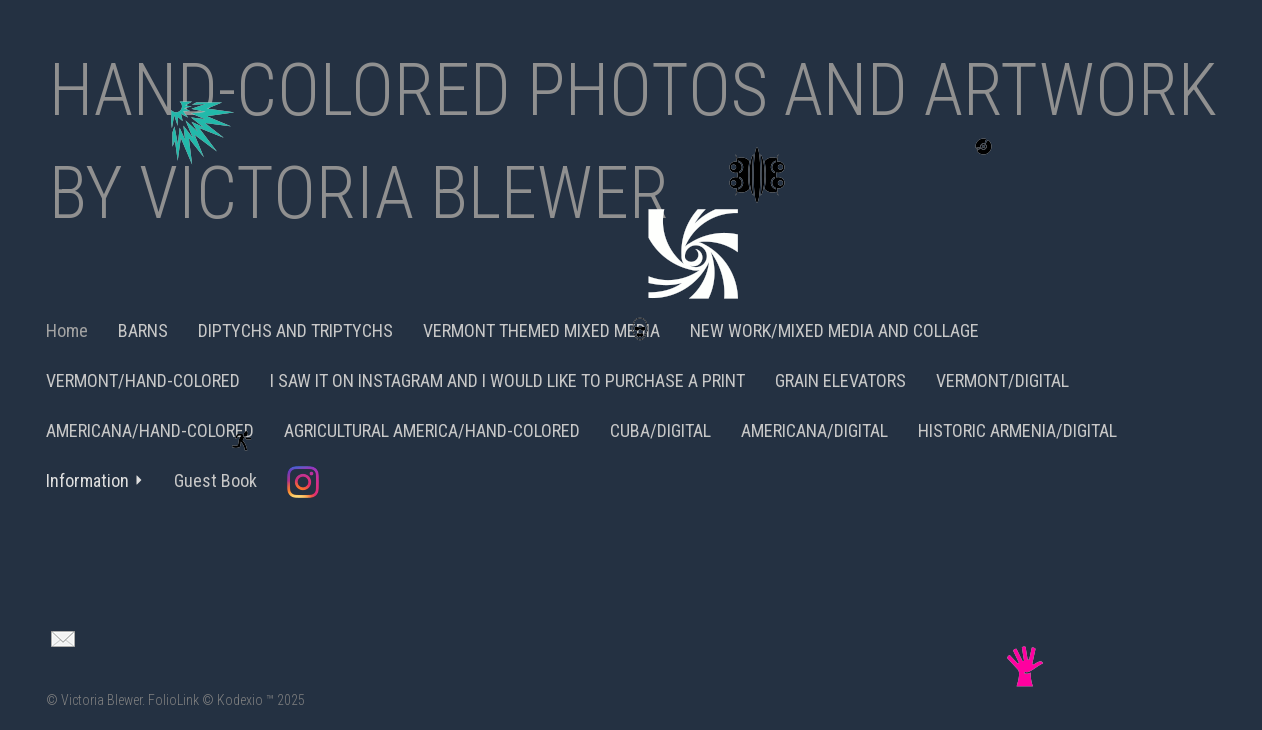 This screenshot has width=1262, height=730. I want to click on toggle brightness or light mode, so click(203, 133).